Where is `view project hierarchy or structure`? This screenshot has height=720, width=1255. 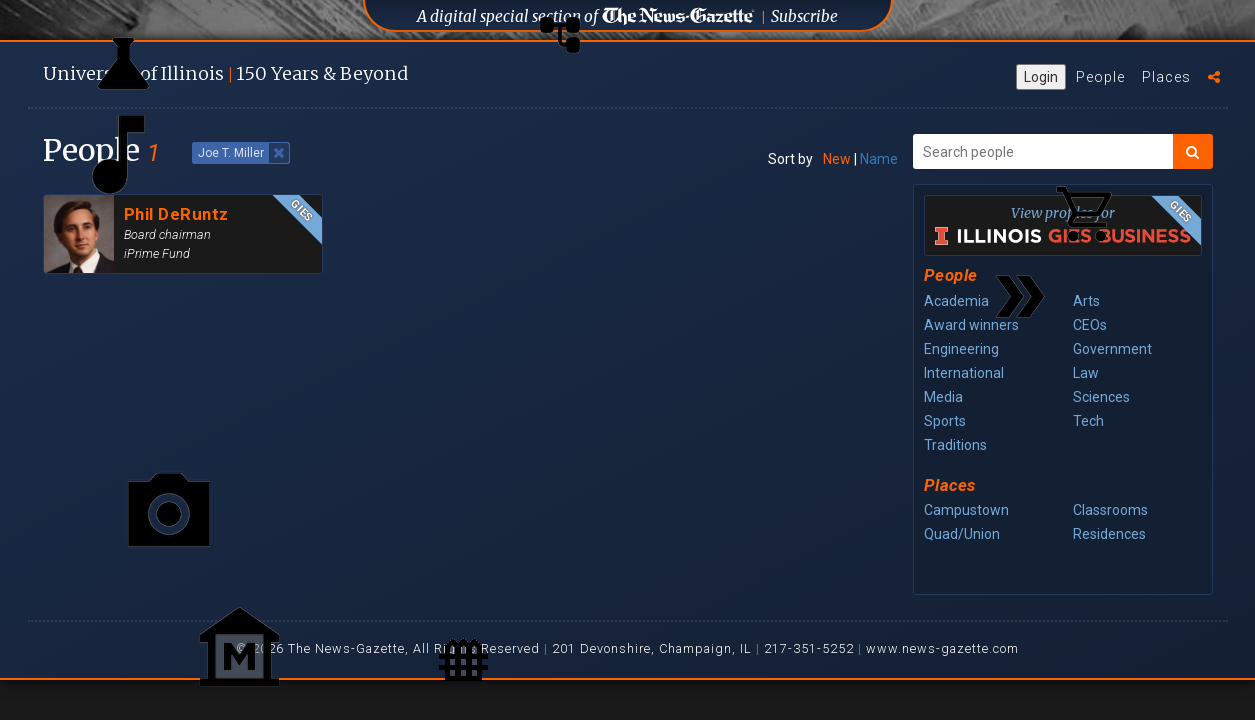 view project hierarchy or structure is located at coordinates (560, 35).